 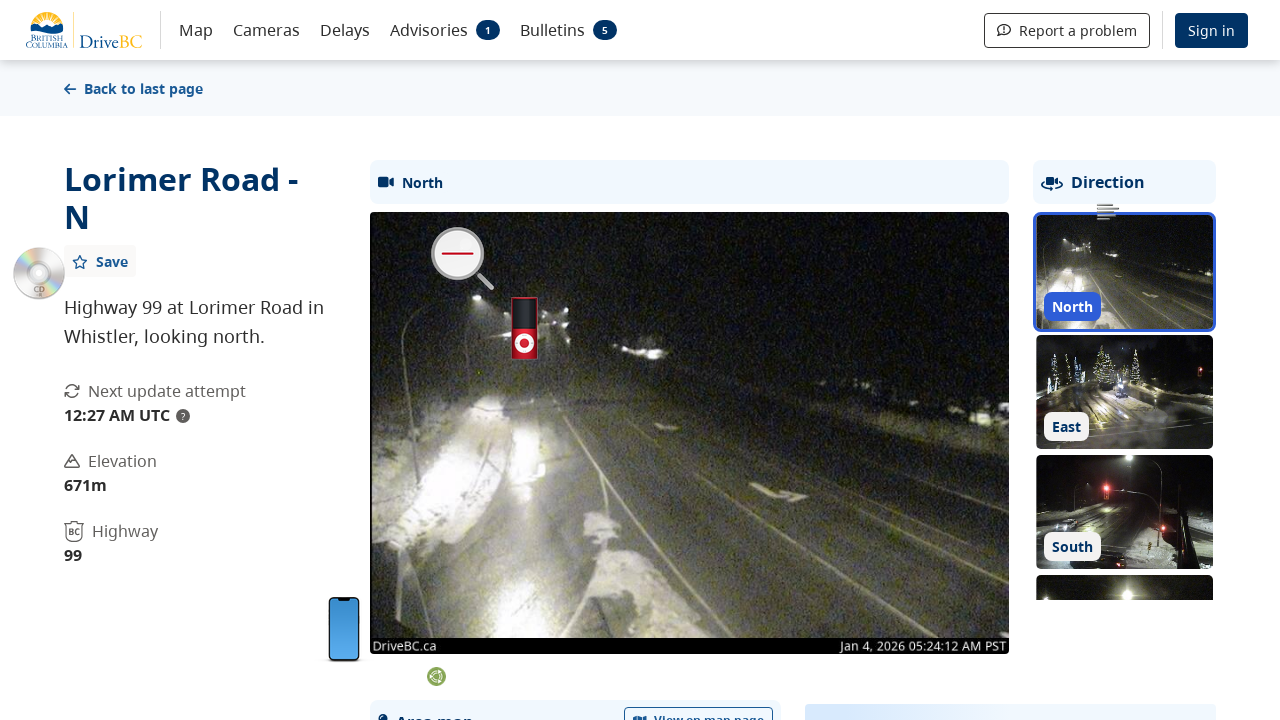 What do you see at coordinates (462, 258) in the screenshot?
I see `zoom out to see more content` at bounding box center [462, 258].